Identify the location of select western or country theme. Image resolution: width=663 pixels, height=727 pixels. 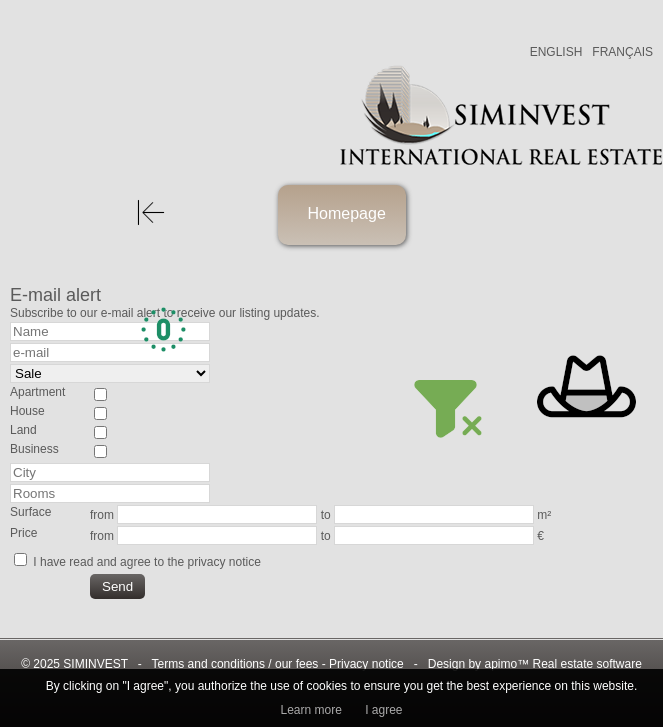
(586, 389).